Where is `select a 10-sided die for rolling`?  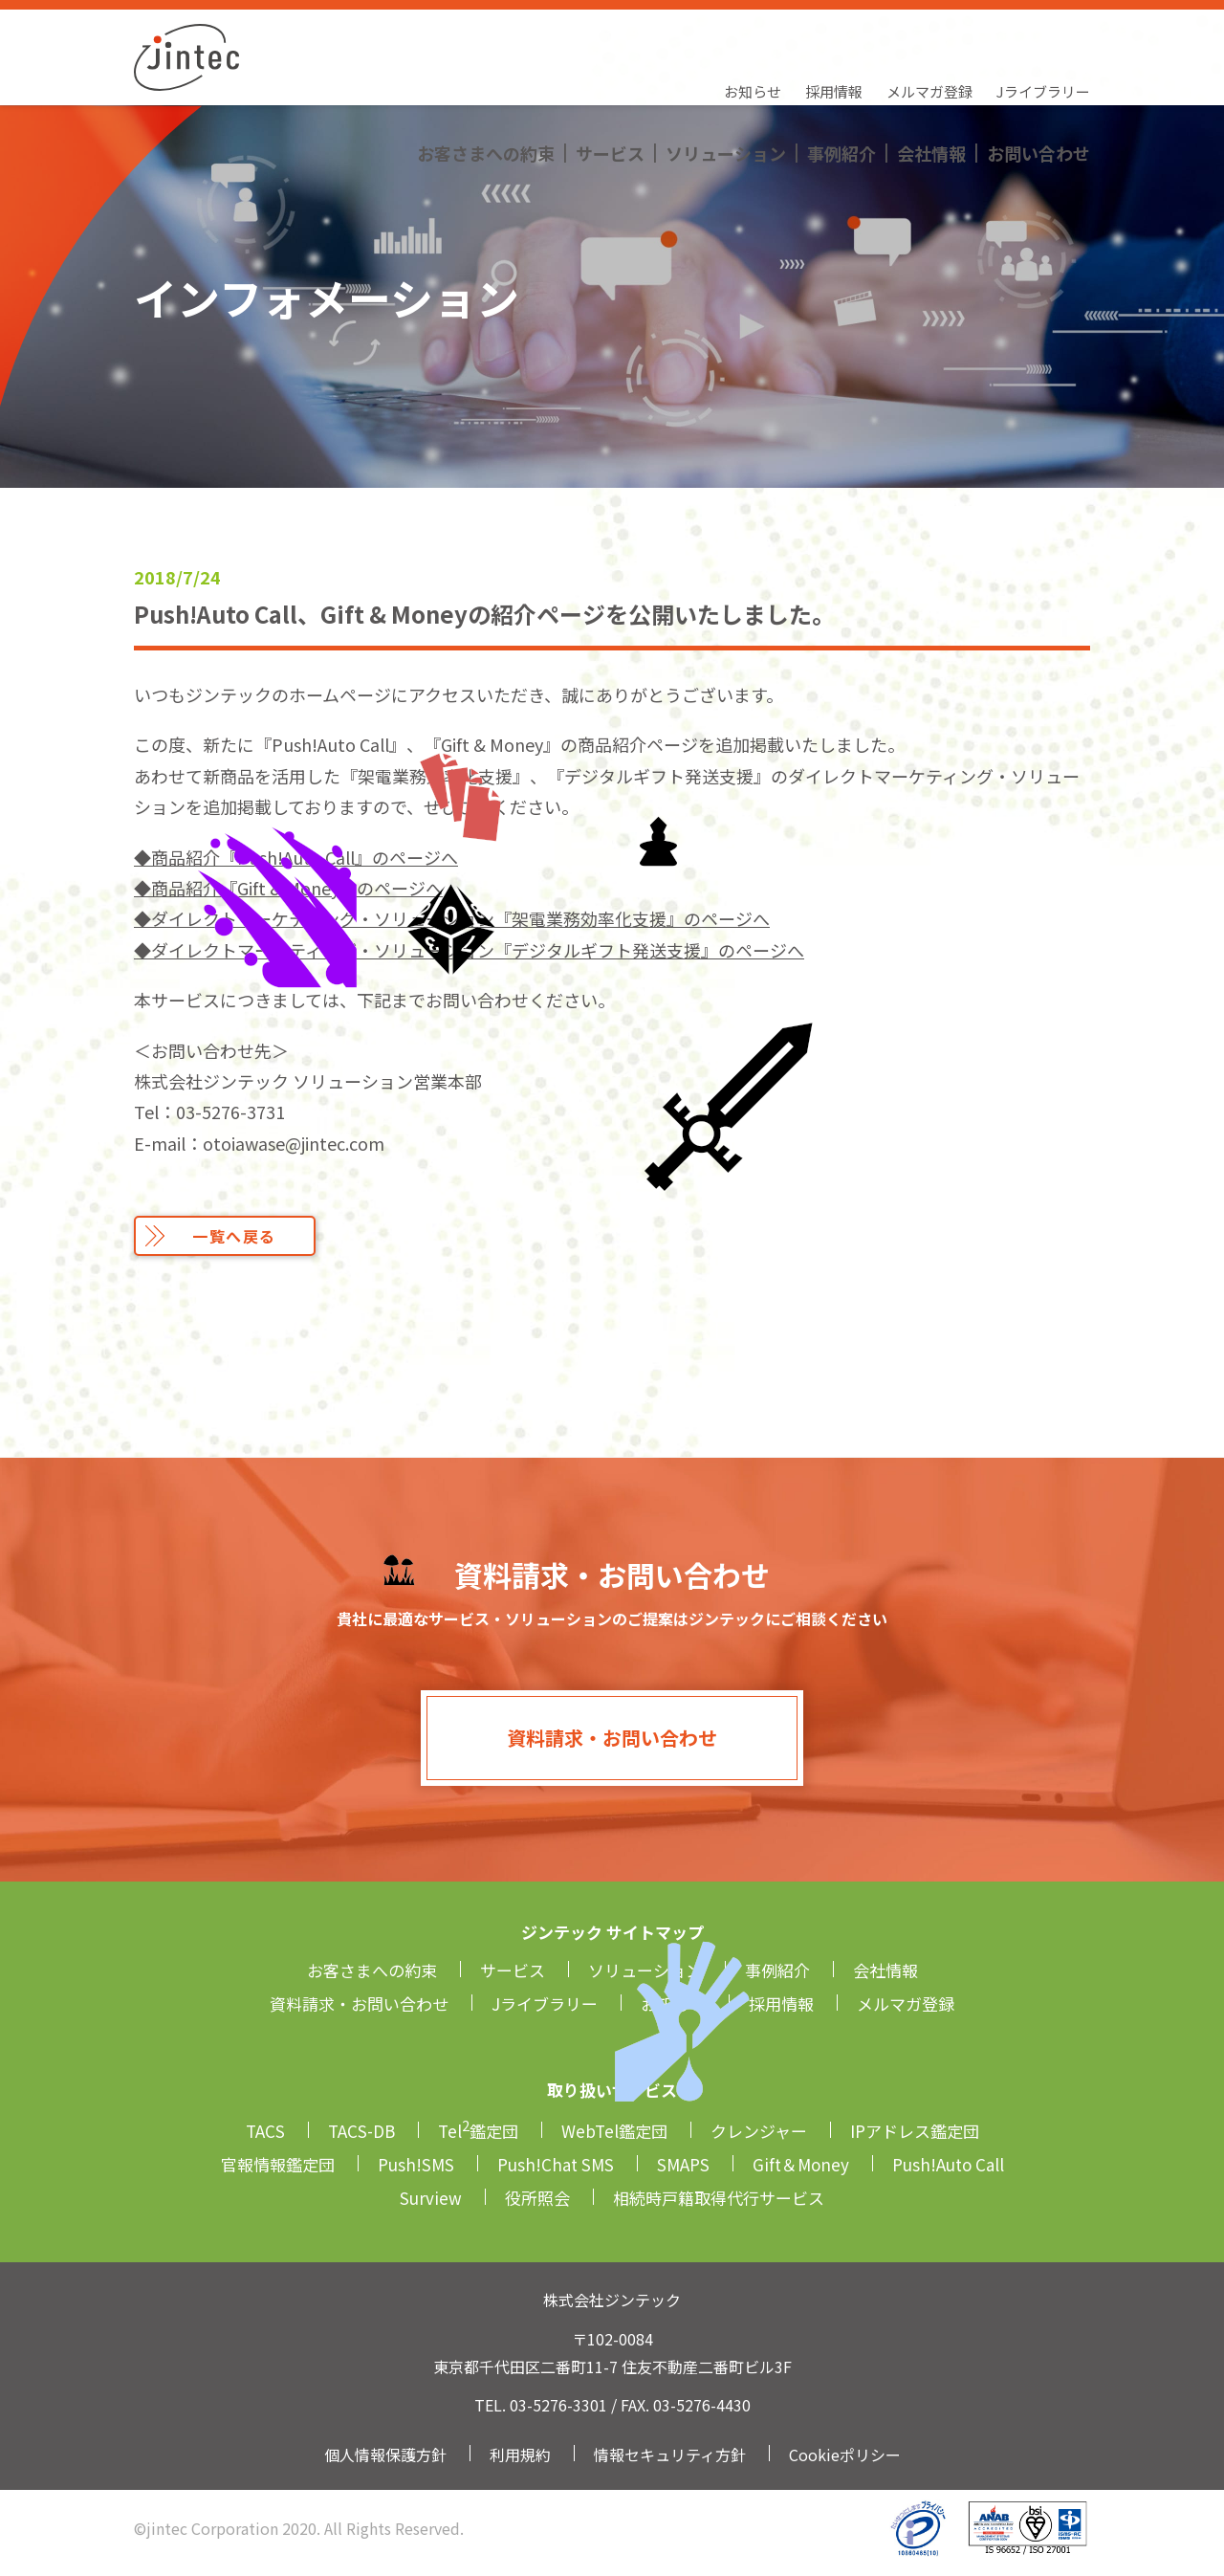
select a 10-sided die for rolling is located at coordinates (450, 929).